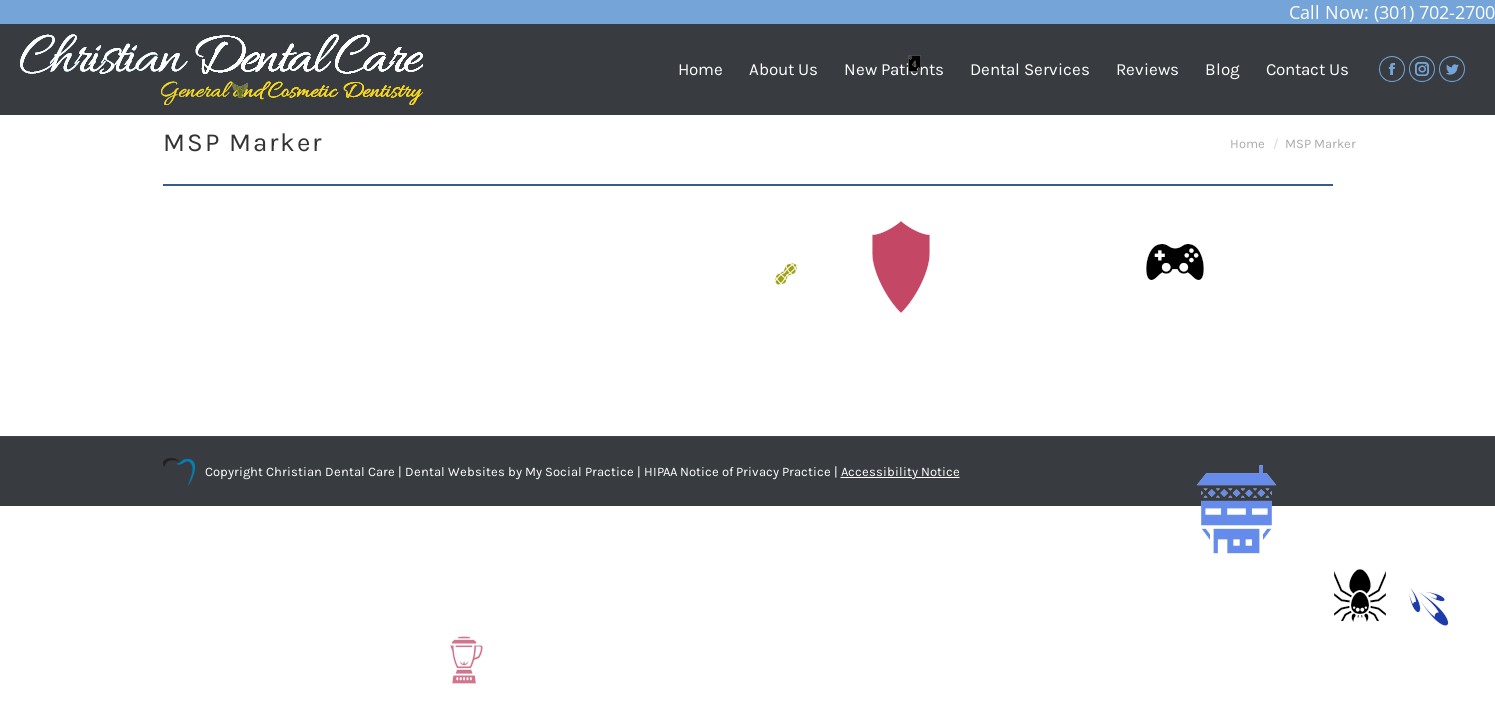  Describe the element at coordinates (240, 90) in the screenshot. I see `represents a guild, clan, or faction emblem` at that location.